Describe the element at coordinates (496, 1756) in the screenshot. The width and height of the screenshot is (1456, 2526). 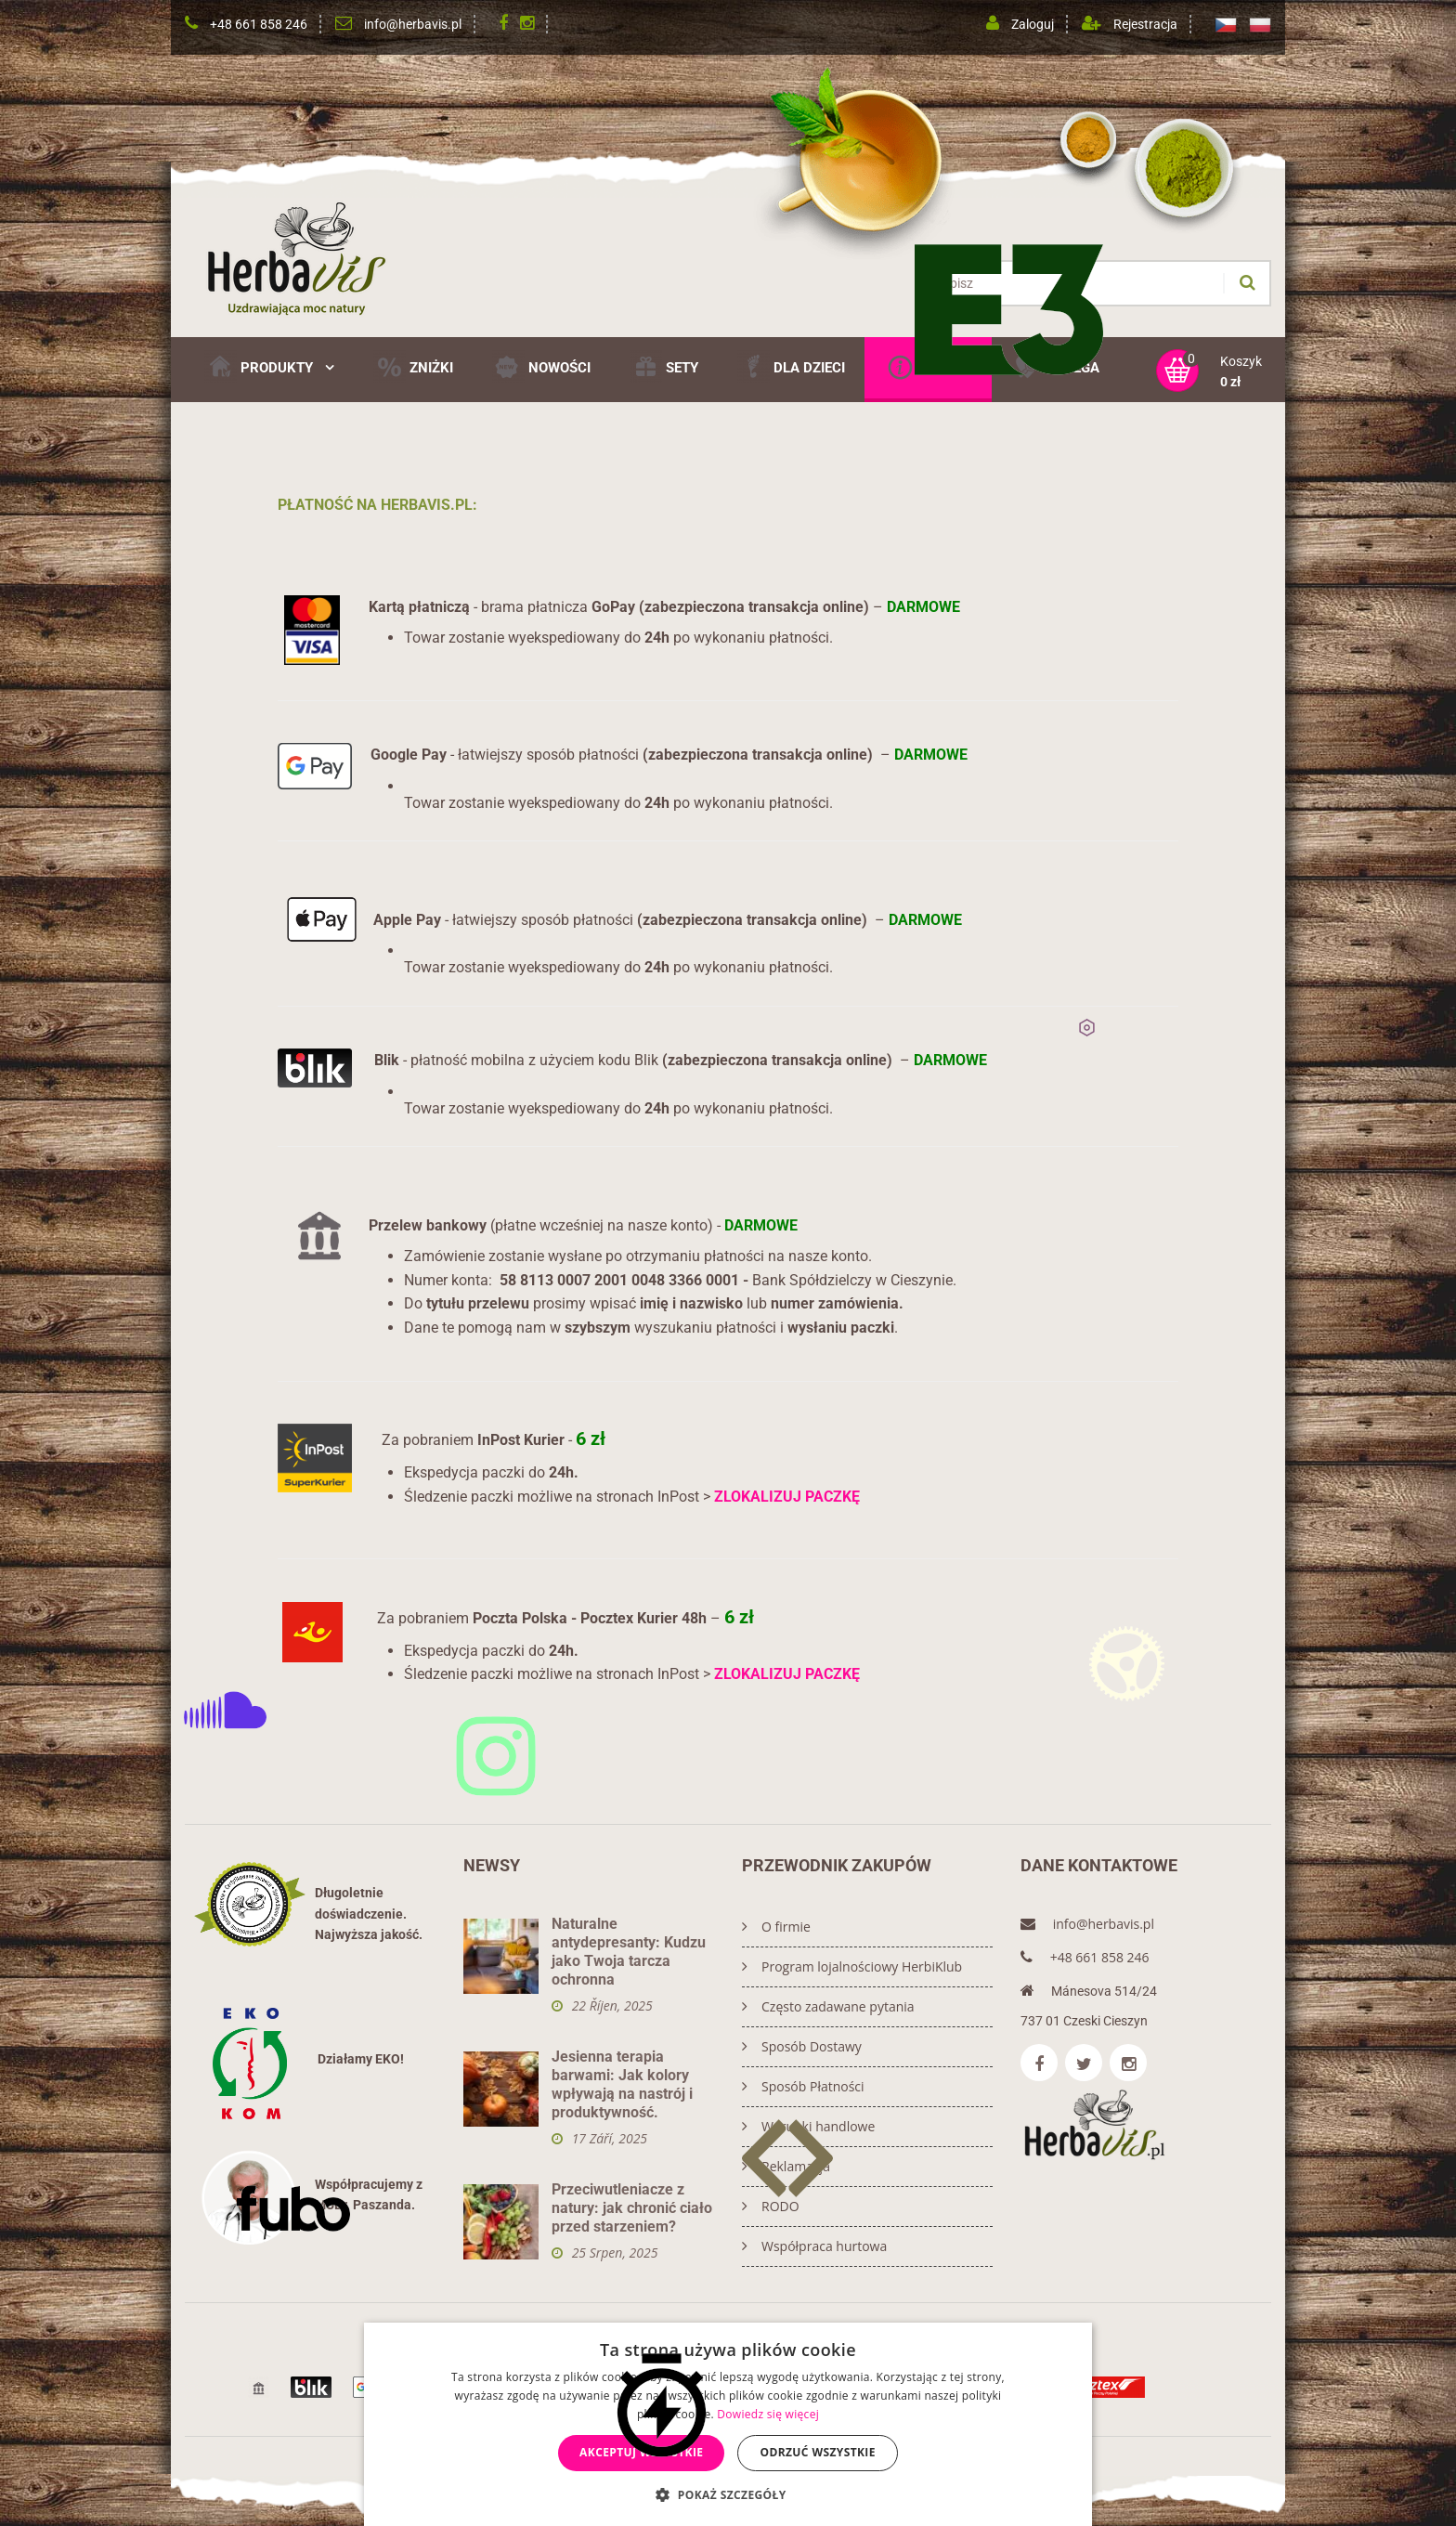
I see `open the Instagram app` at that location.